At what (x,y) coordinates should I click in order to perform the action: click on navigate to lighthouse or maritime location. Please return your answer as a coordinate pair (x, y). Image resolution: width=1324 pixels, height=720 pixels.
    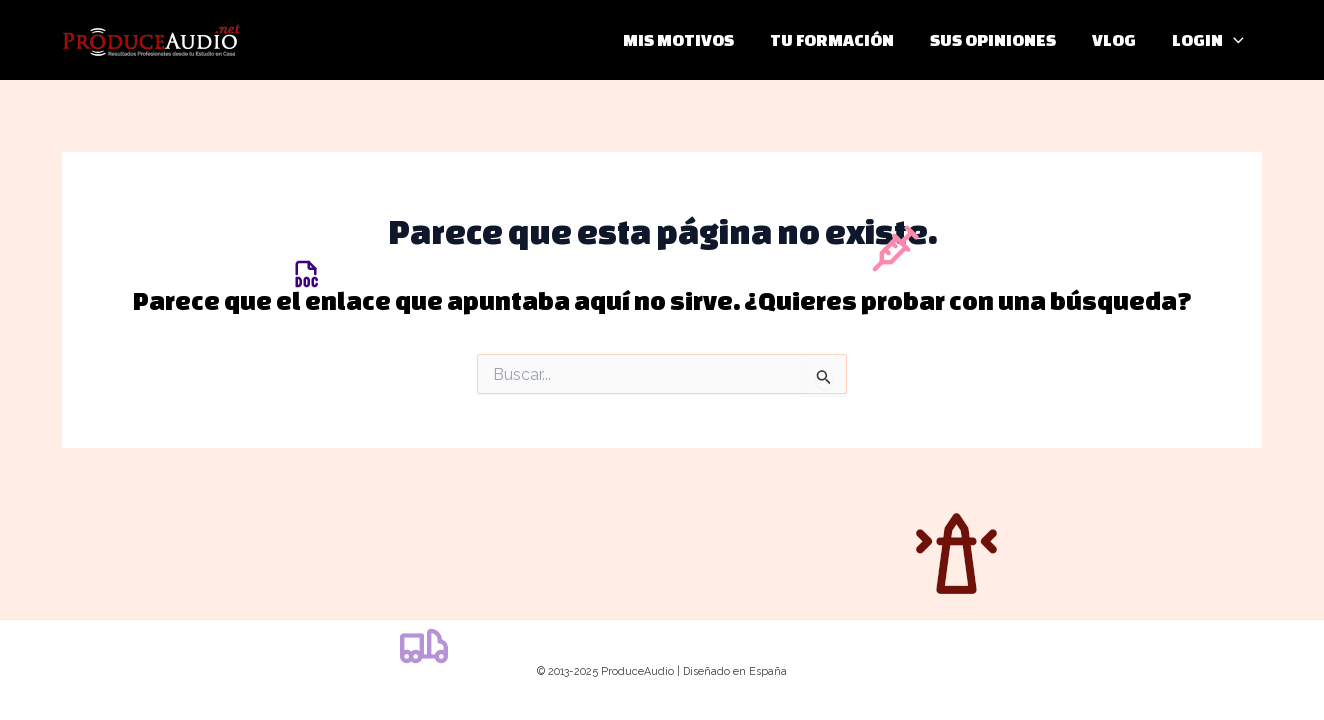
    Looking at the image, I should click on (956, 553).